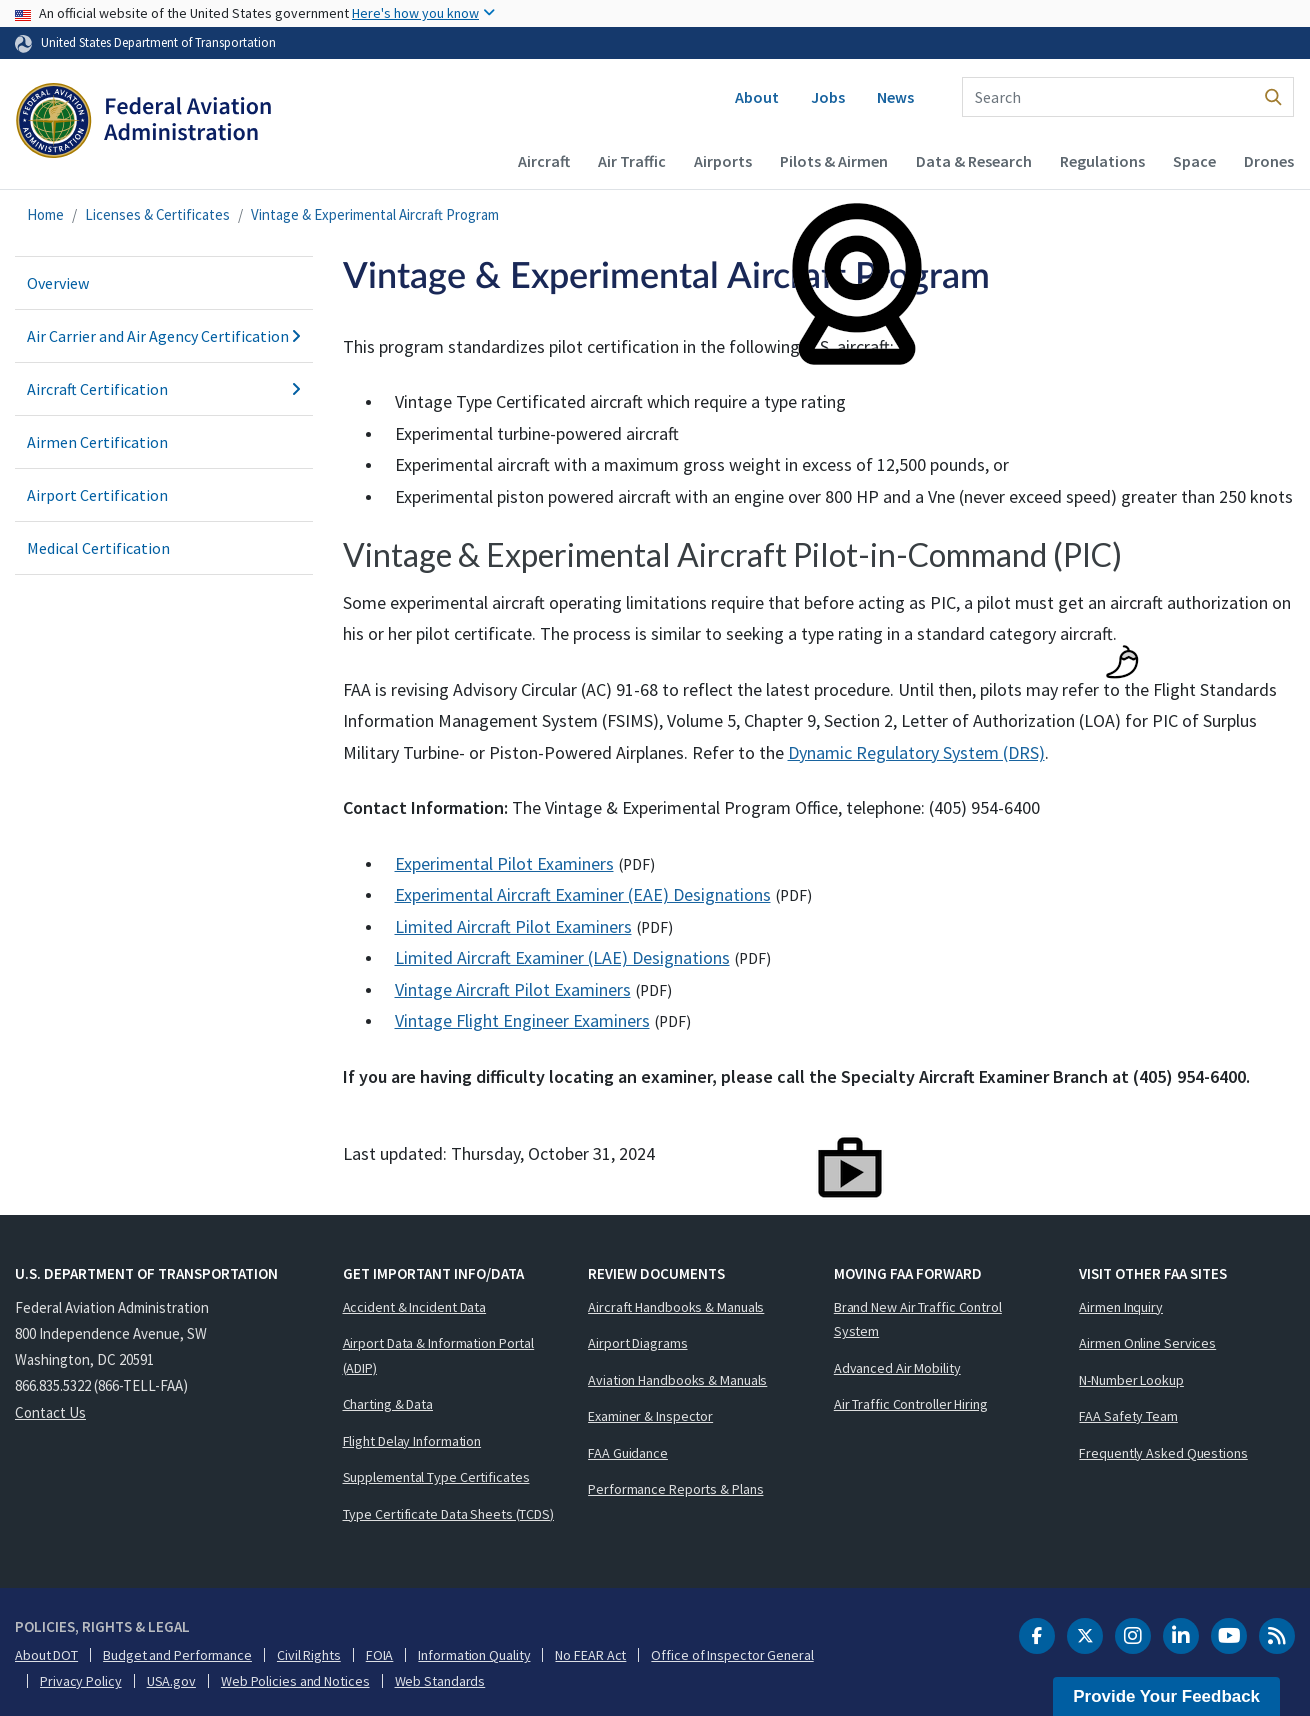 This screenshot has height=1716, width=1310. I want to click on indicates spicy food or heat level, so click(1124, 663).